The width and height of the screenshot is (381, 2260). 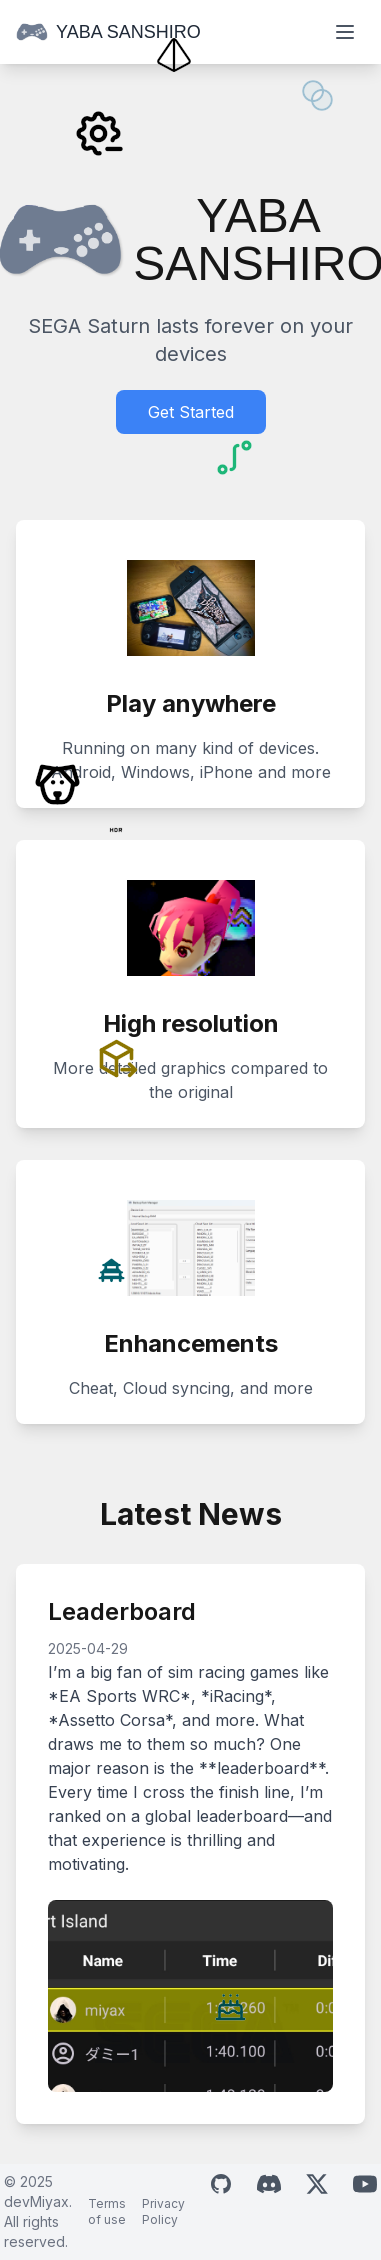 I want to click on view route between two points, so click(x=234, y=457).